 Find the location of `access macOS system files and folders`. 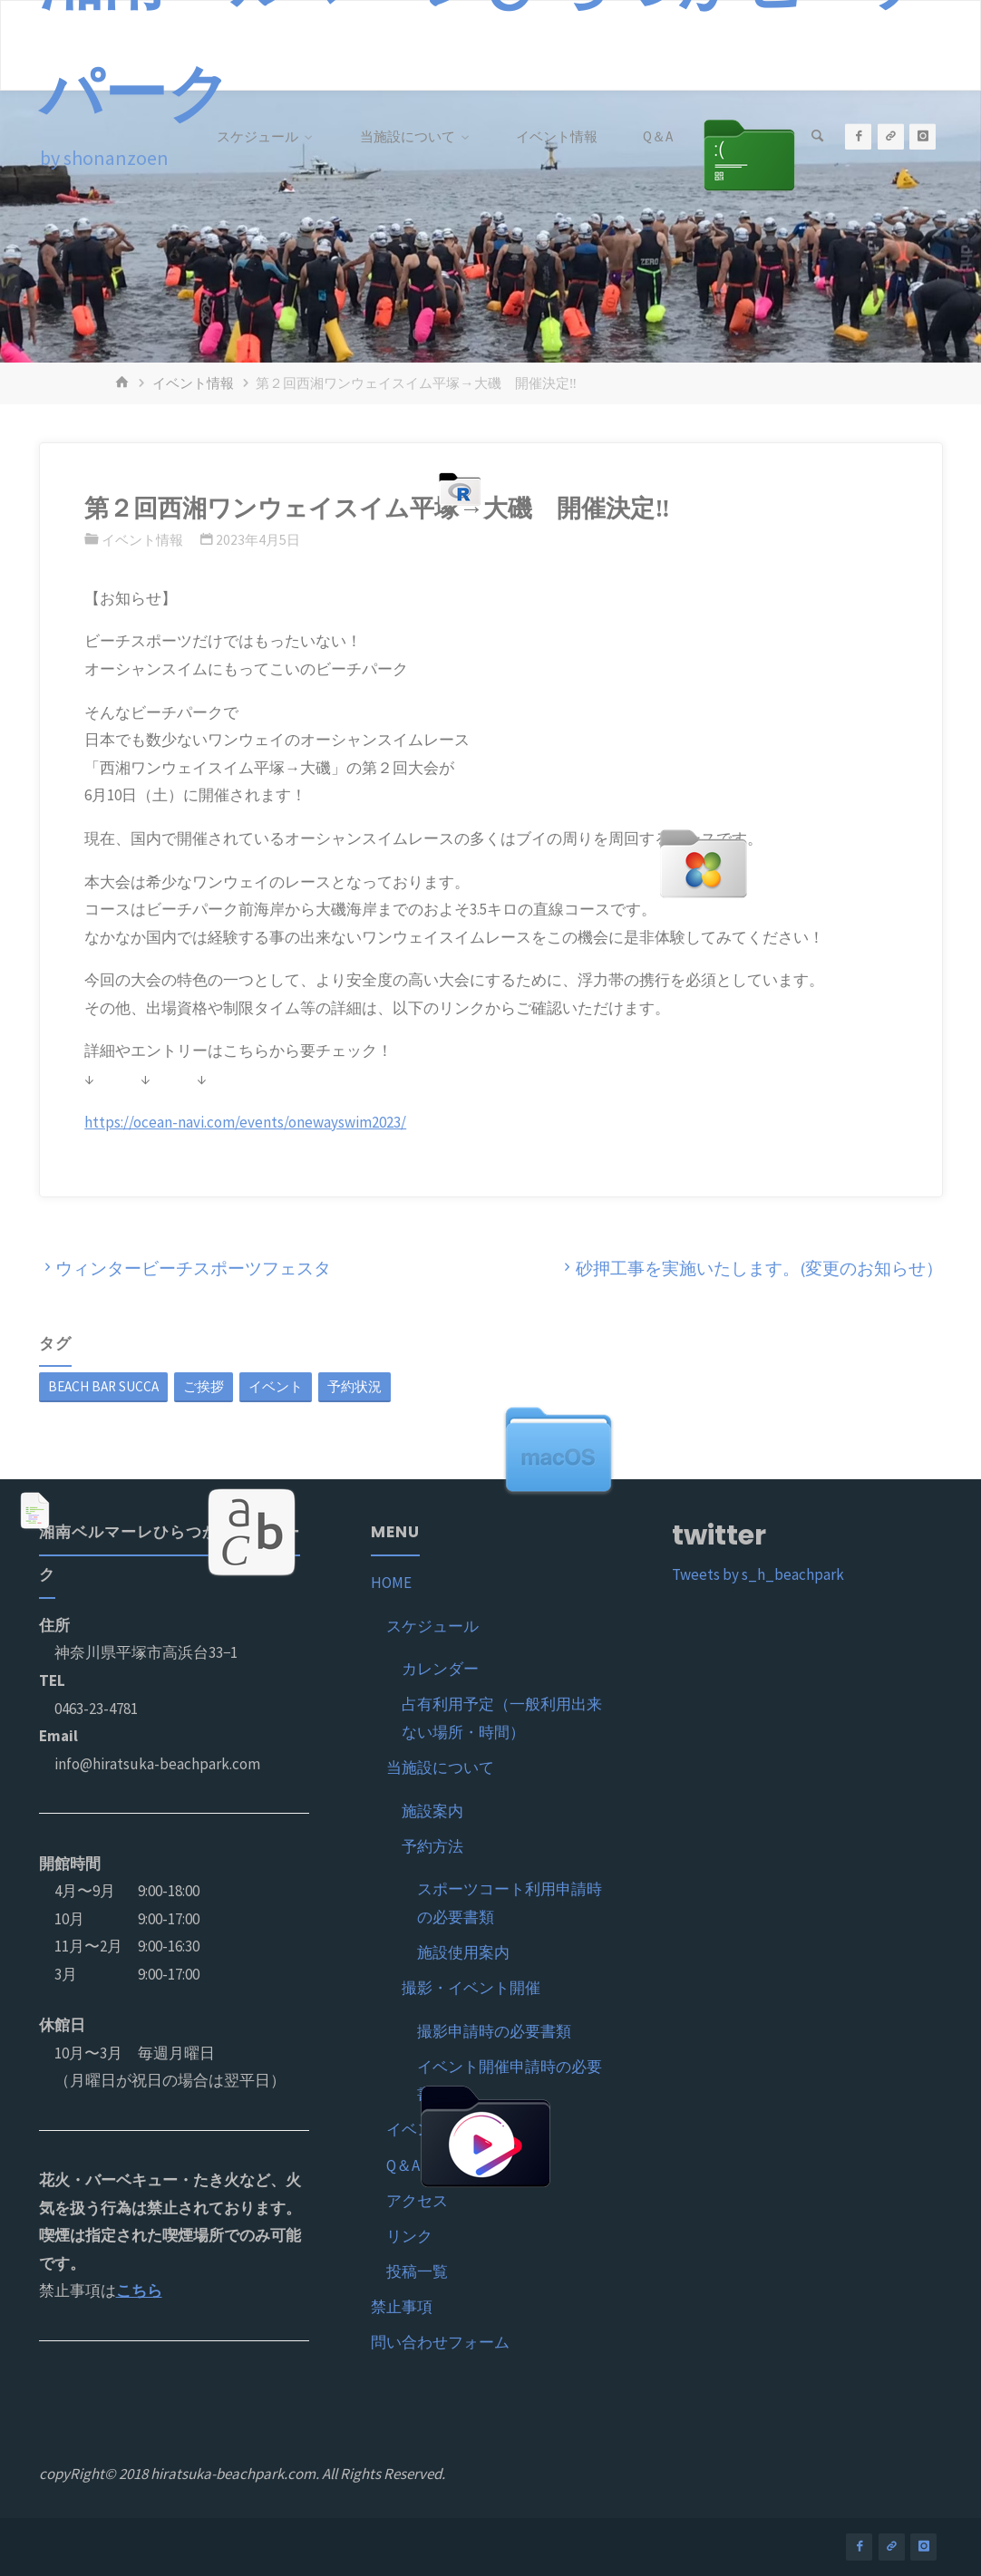

access macOS system files and folders is located at coordinates (558, 1449).